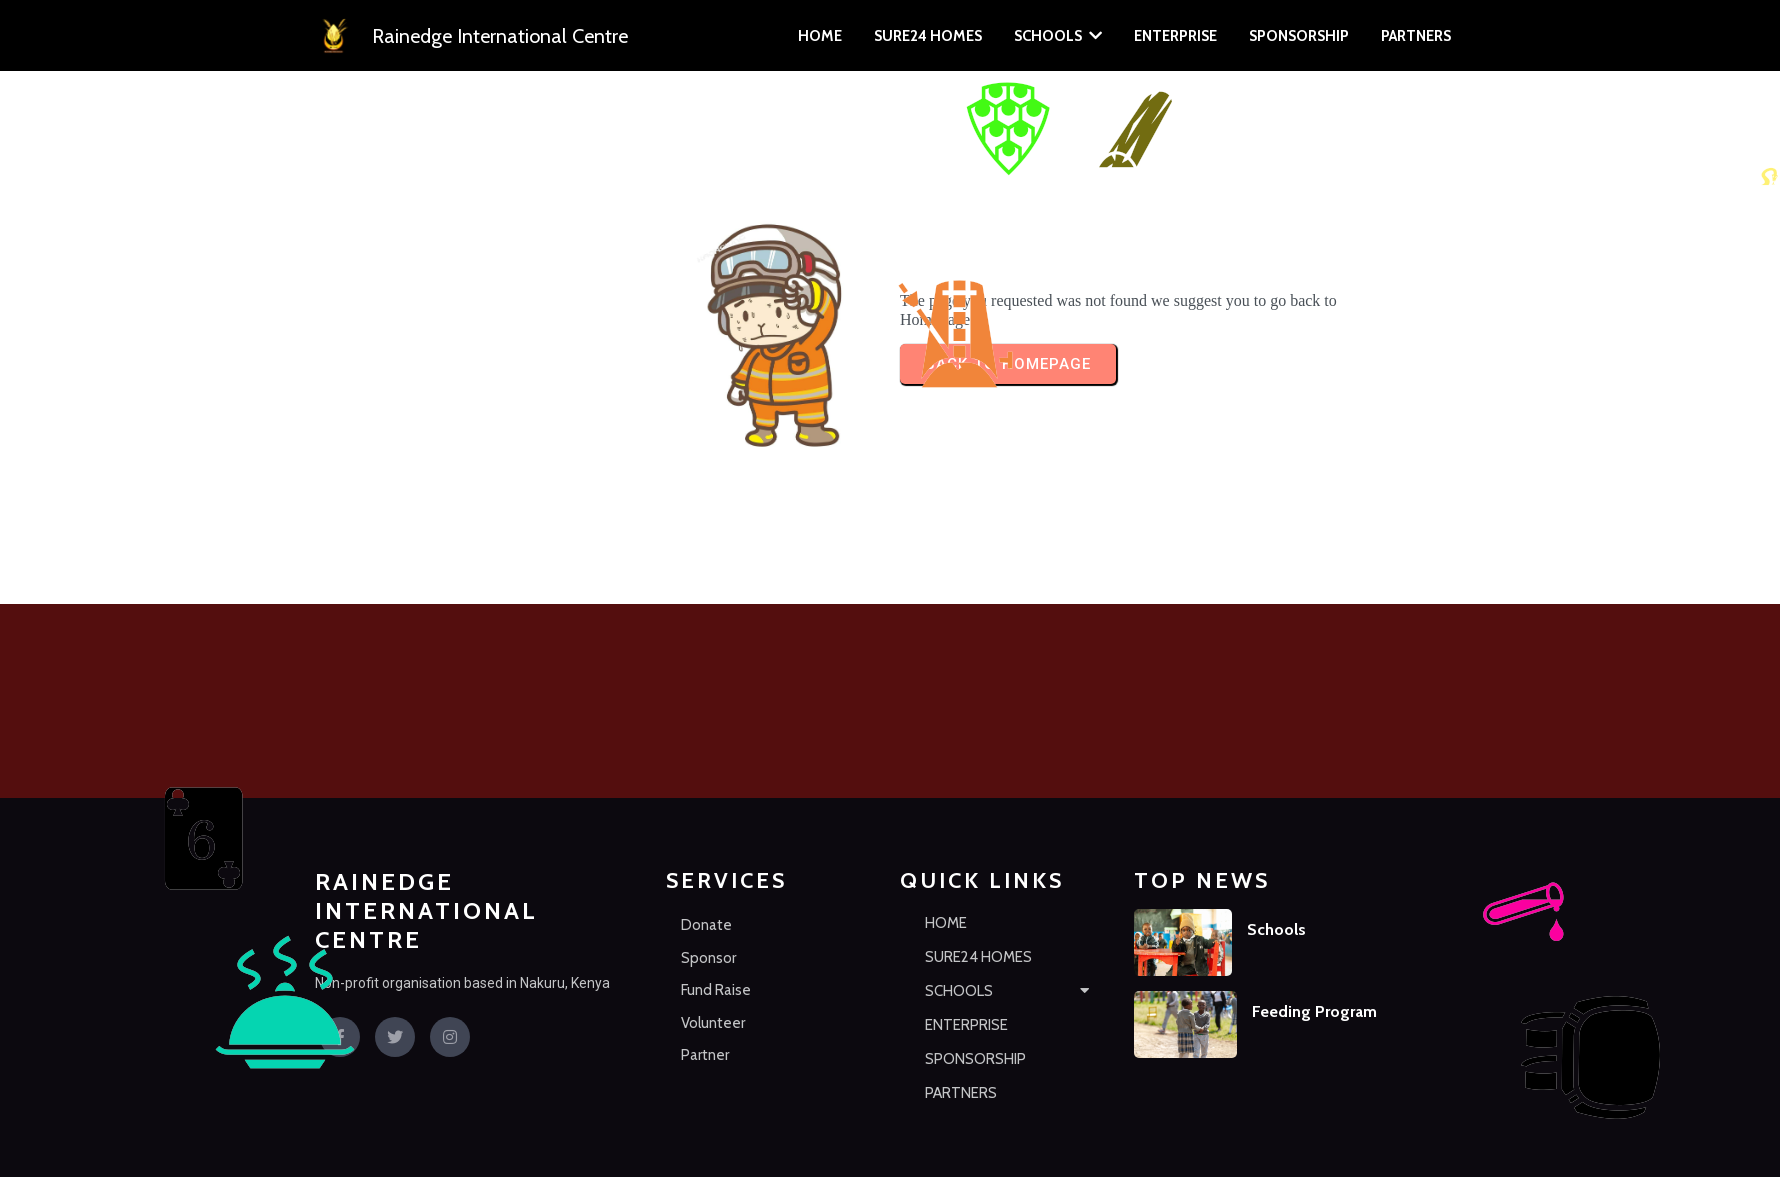 The width and height of the screenshot is (1780, 1177). I want to click on snake or reptile character in a game, so click(1769, 176).